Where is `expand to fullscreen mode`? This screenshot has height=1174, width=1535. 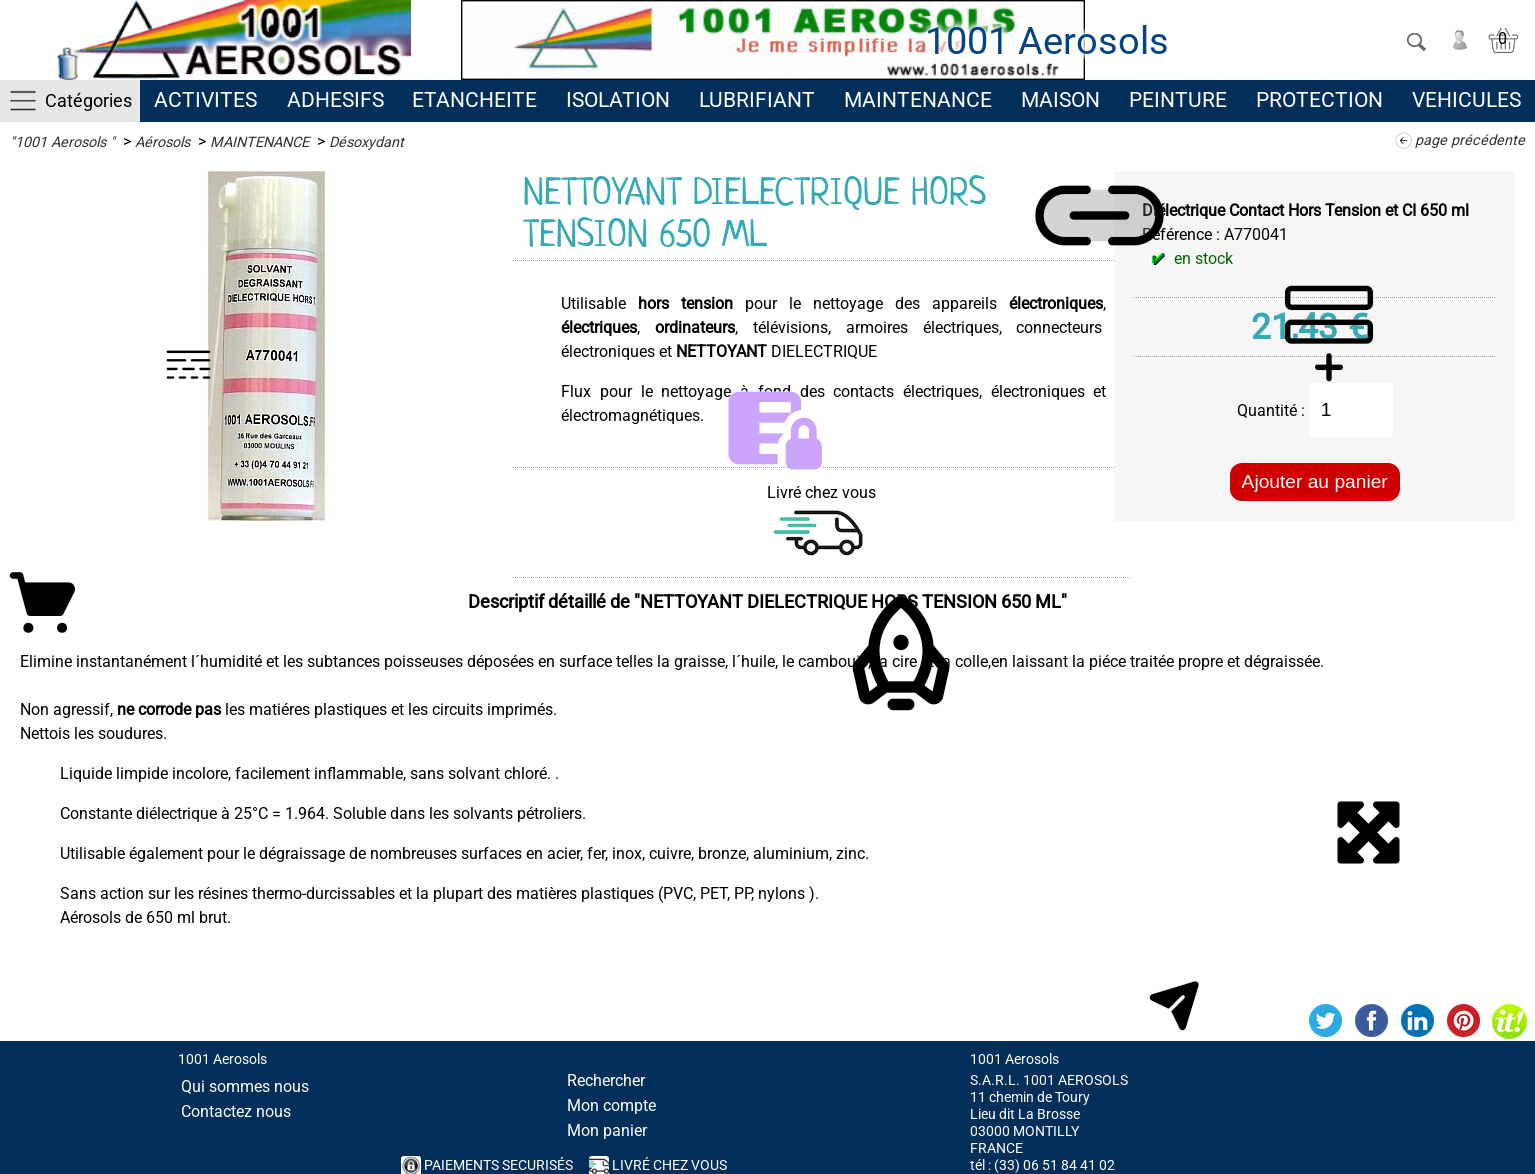
expand to fullscreen mode is located at coordinates (1368, 832).